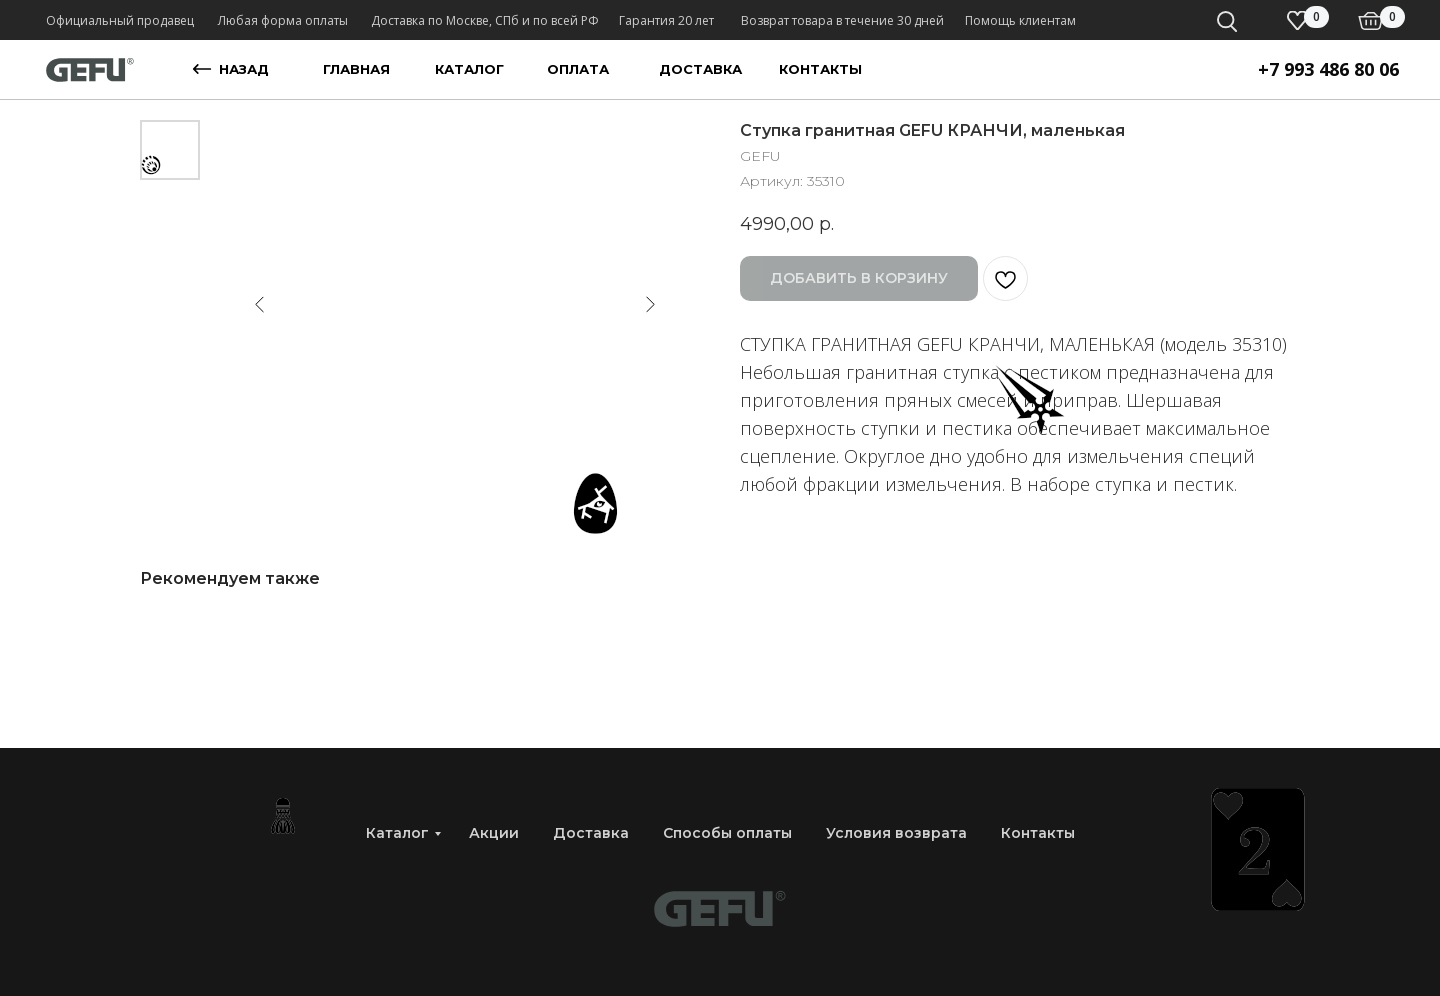  I want to click on access badminton game or activity, so click(283, 816).